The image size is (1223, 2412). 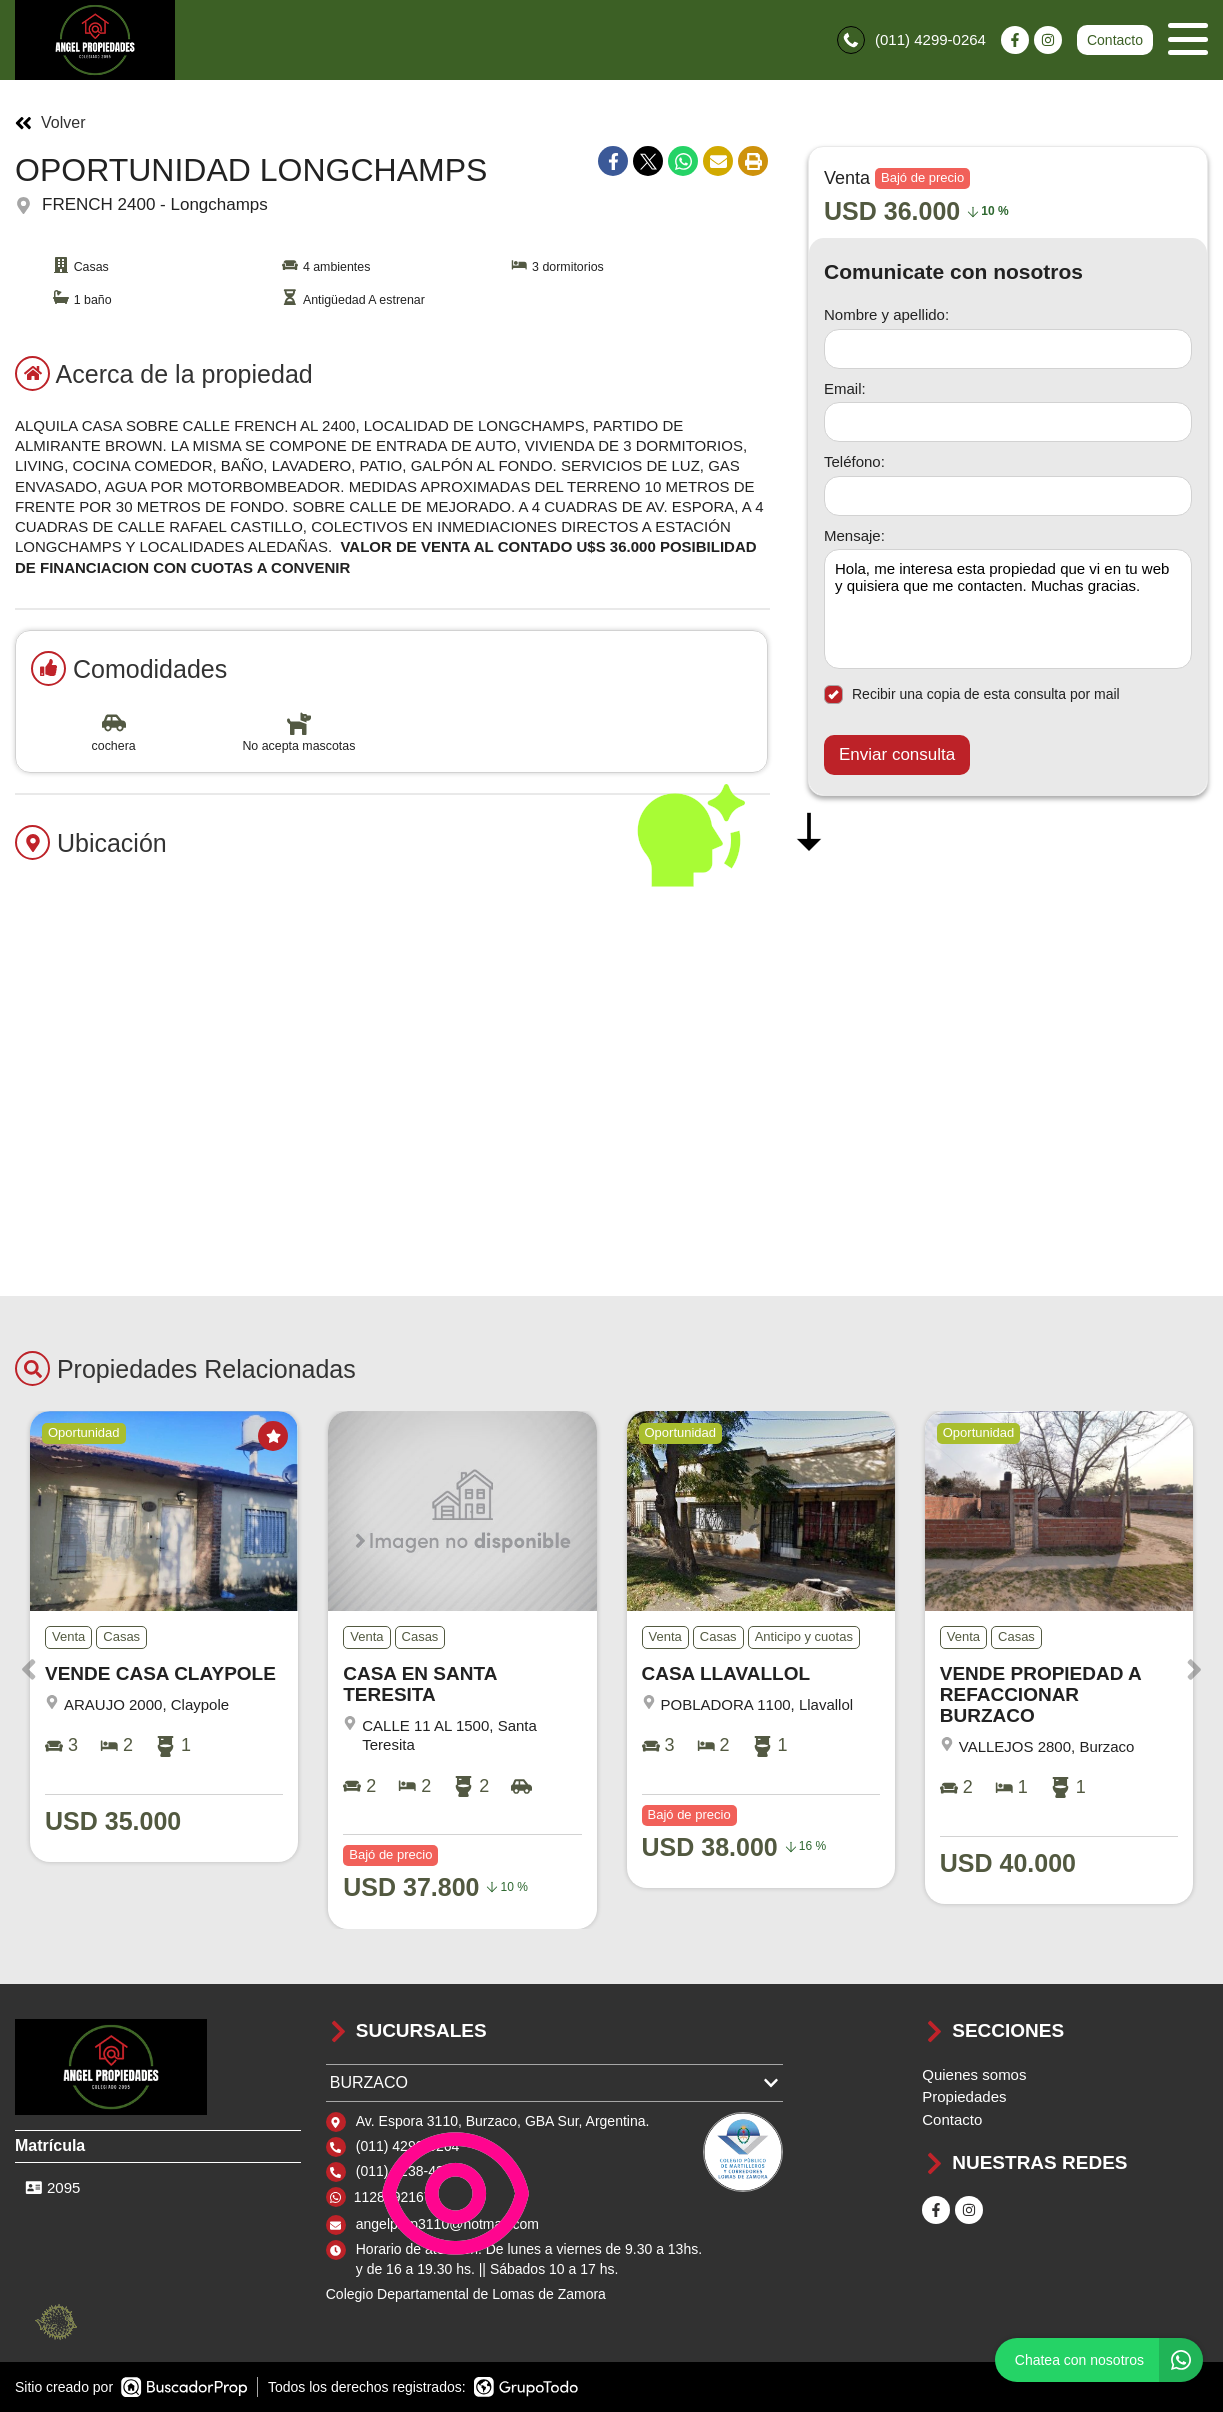 What do you see at coordinates (689, 840) in the screenshot?
I see `access speak ai voice assistant` at bounding box center [689, 840].